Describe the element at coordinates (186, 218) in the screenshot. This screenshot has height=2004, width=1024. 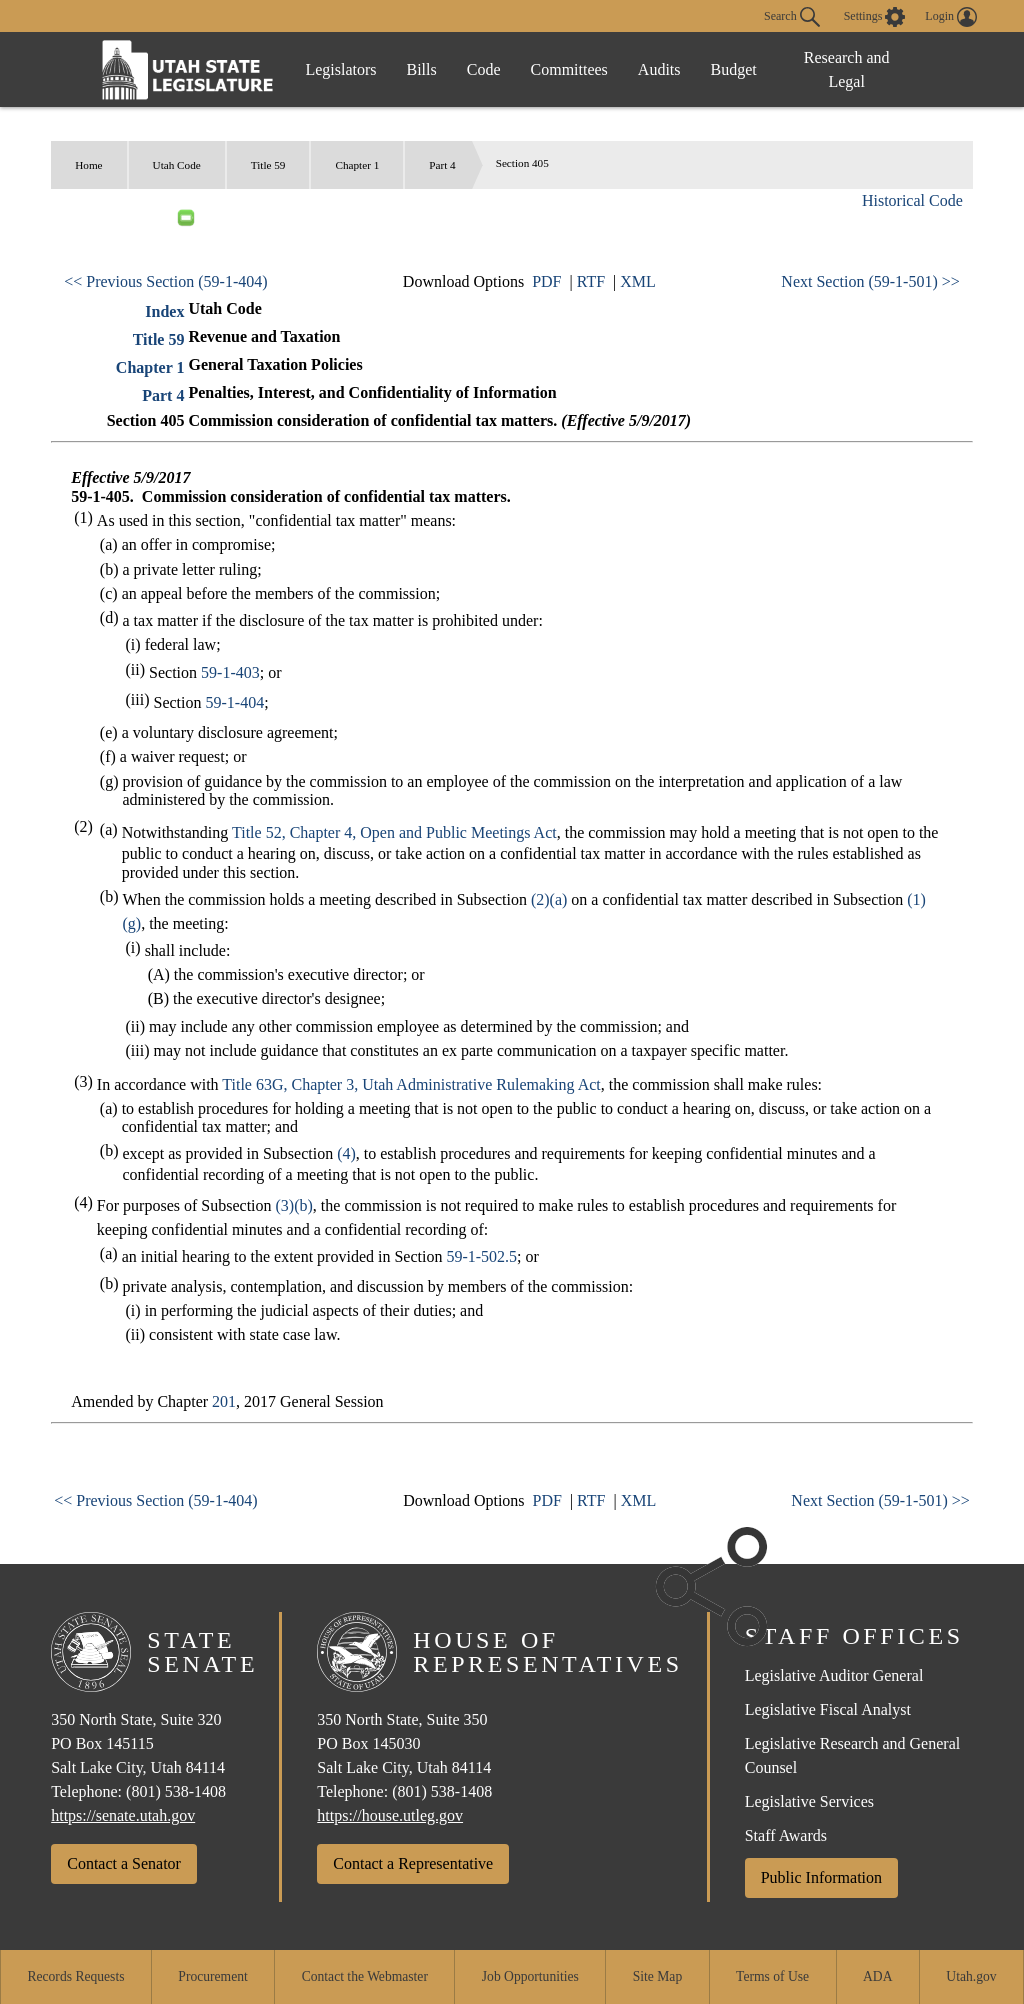
I see `access battery and power settings` at that location.